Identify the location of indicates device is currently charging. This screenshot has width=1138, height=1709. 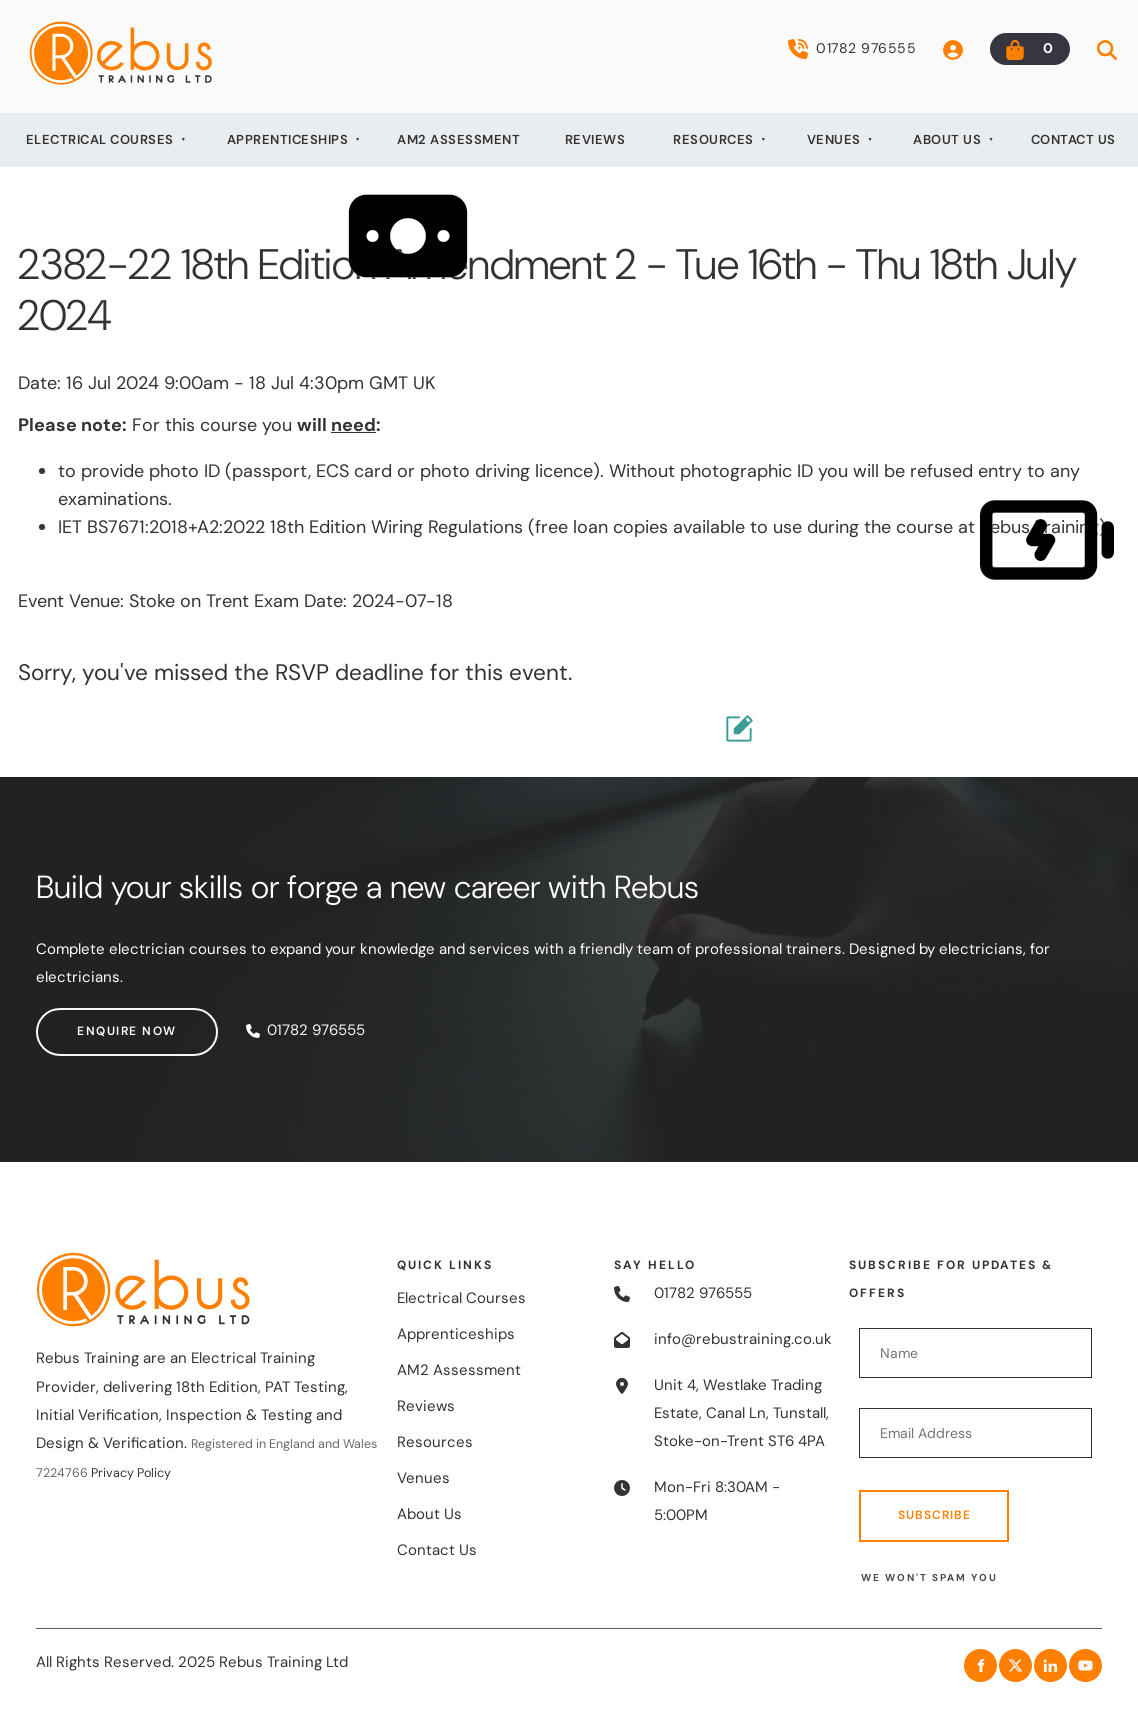
(1047, 540).